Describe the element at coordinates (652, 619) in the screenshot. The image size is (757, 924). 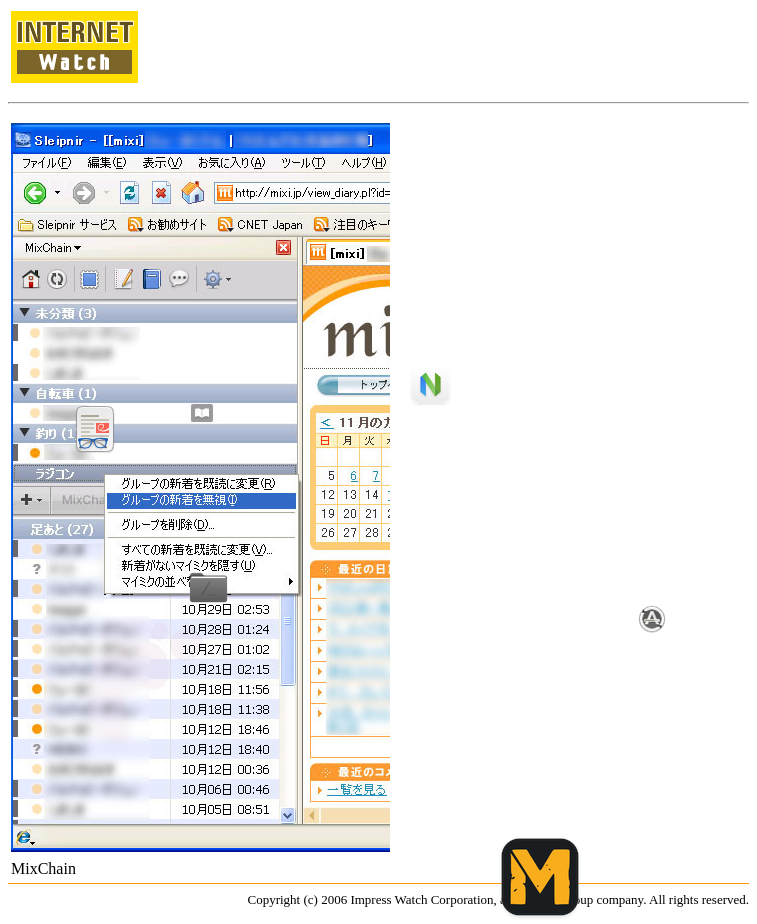
I see `open the software updater application` at that location.